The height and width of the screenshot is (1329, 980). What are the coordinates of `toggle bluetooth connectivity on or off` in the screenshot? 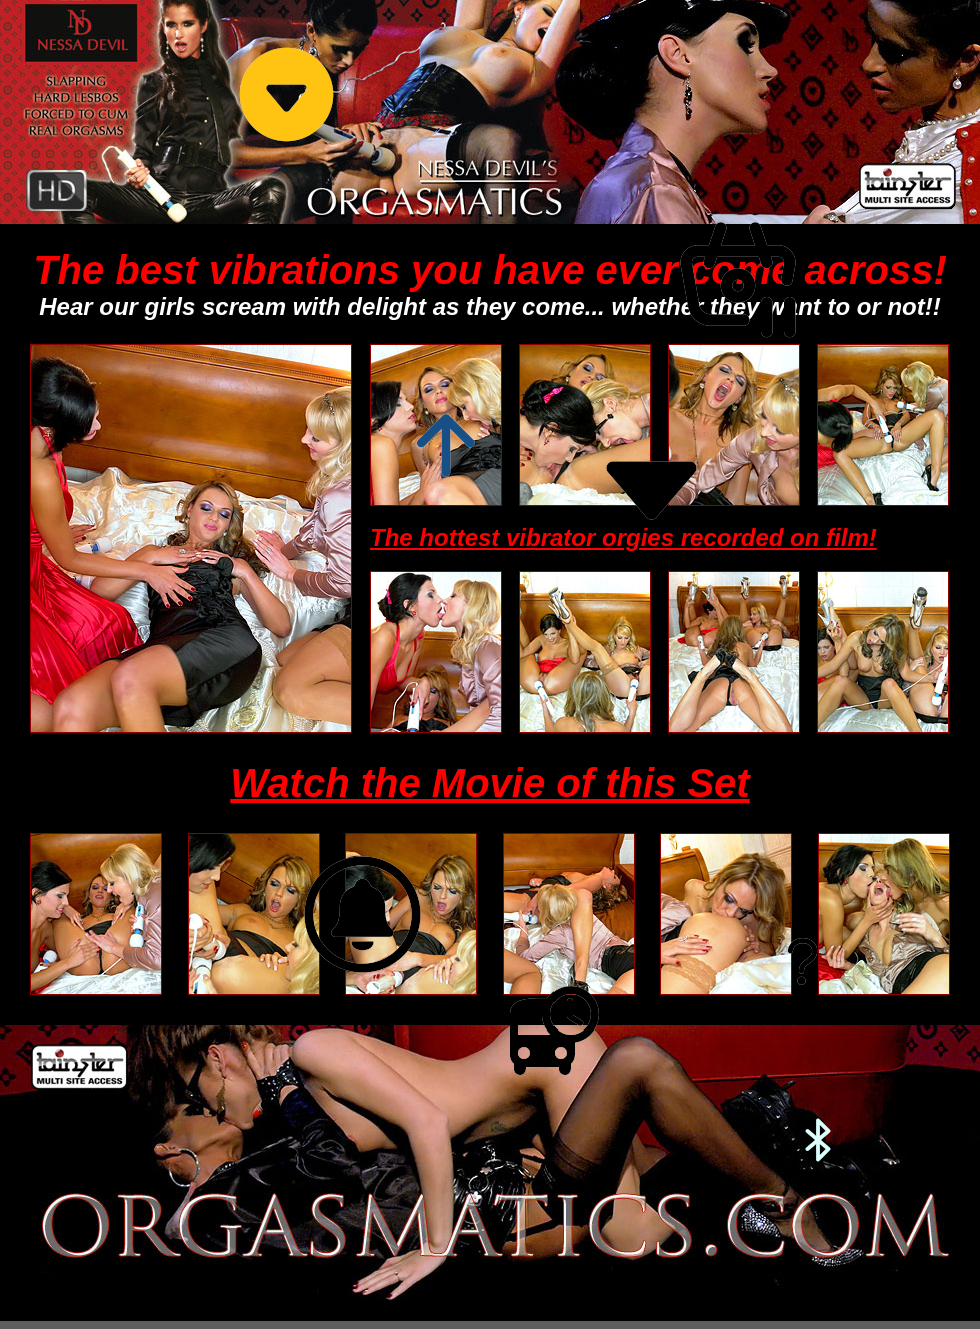 It's located at (818, 1140).